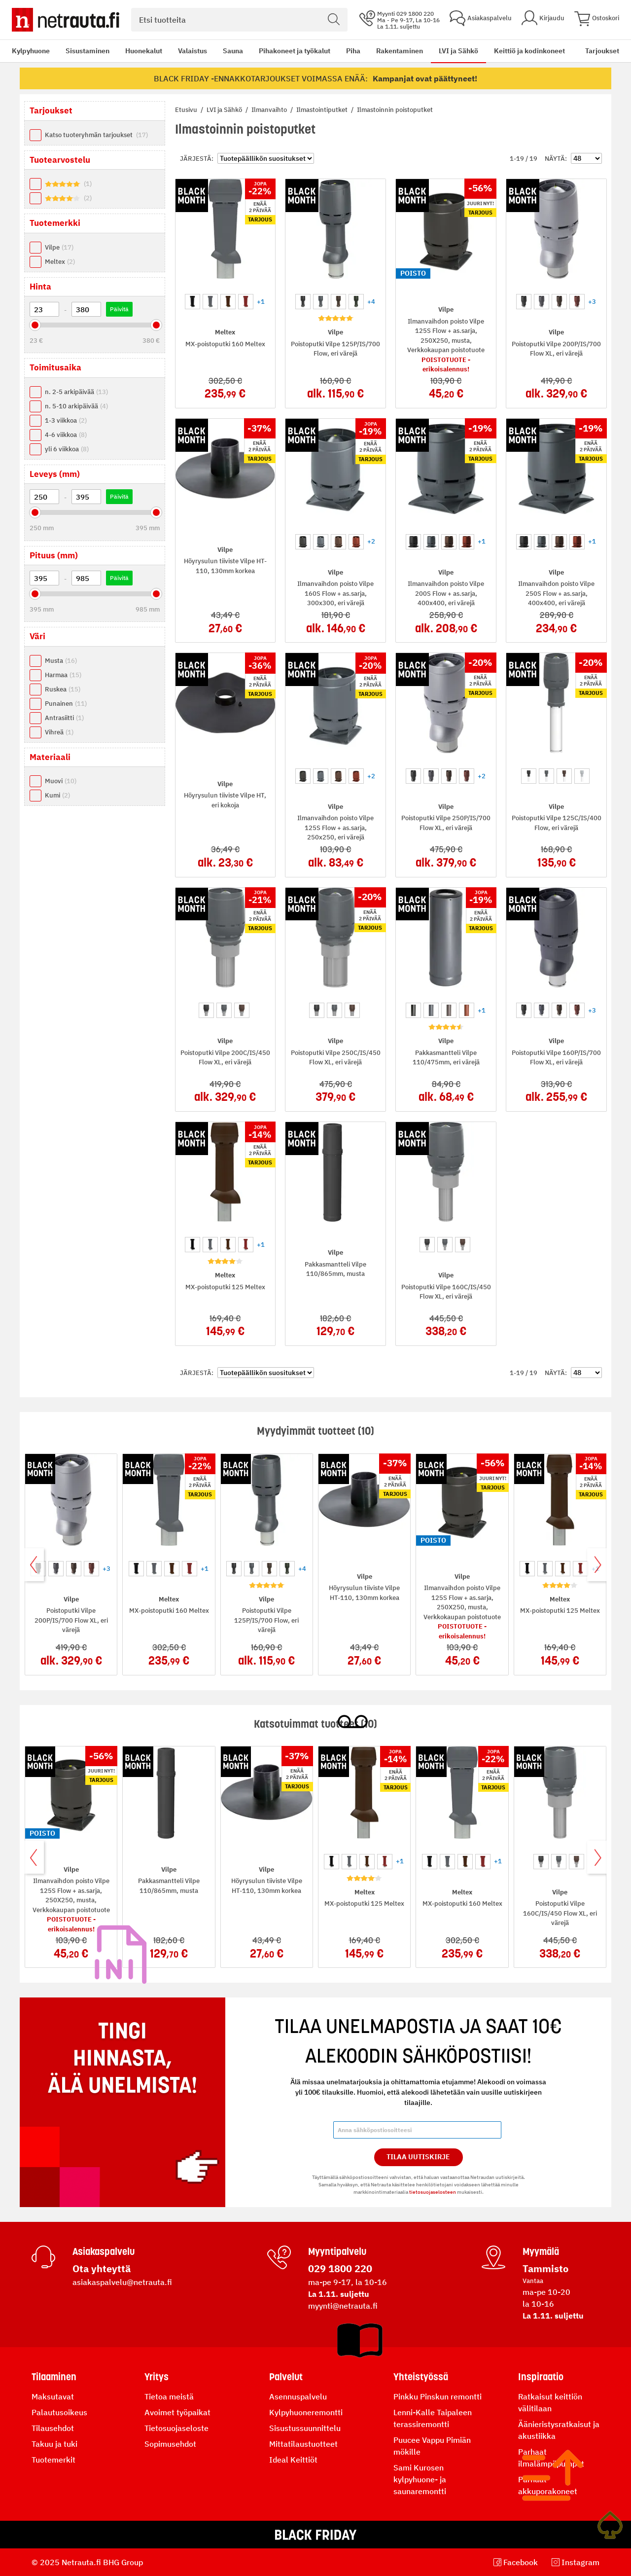  I want to click on sort items in descending order, so click(550, 2478).